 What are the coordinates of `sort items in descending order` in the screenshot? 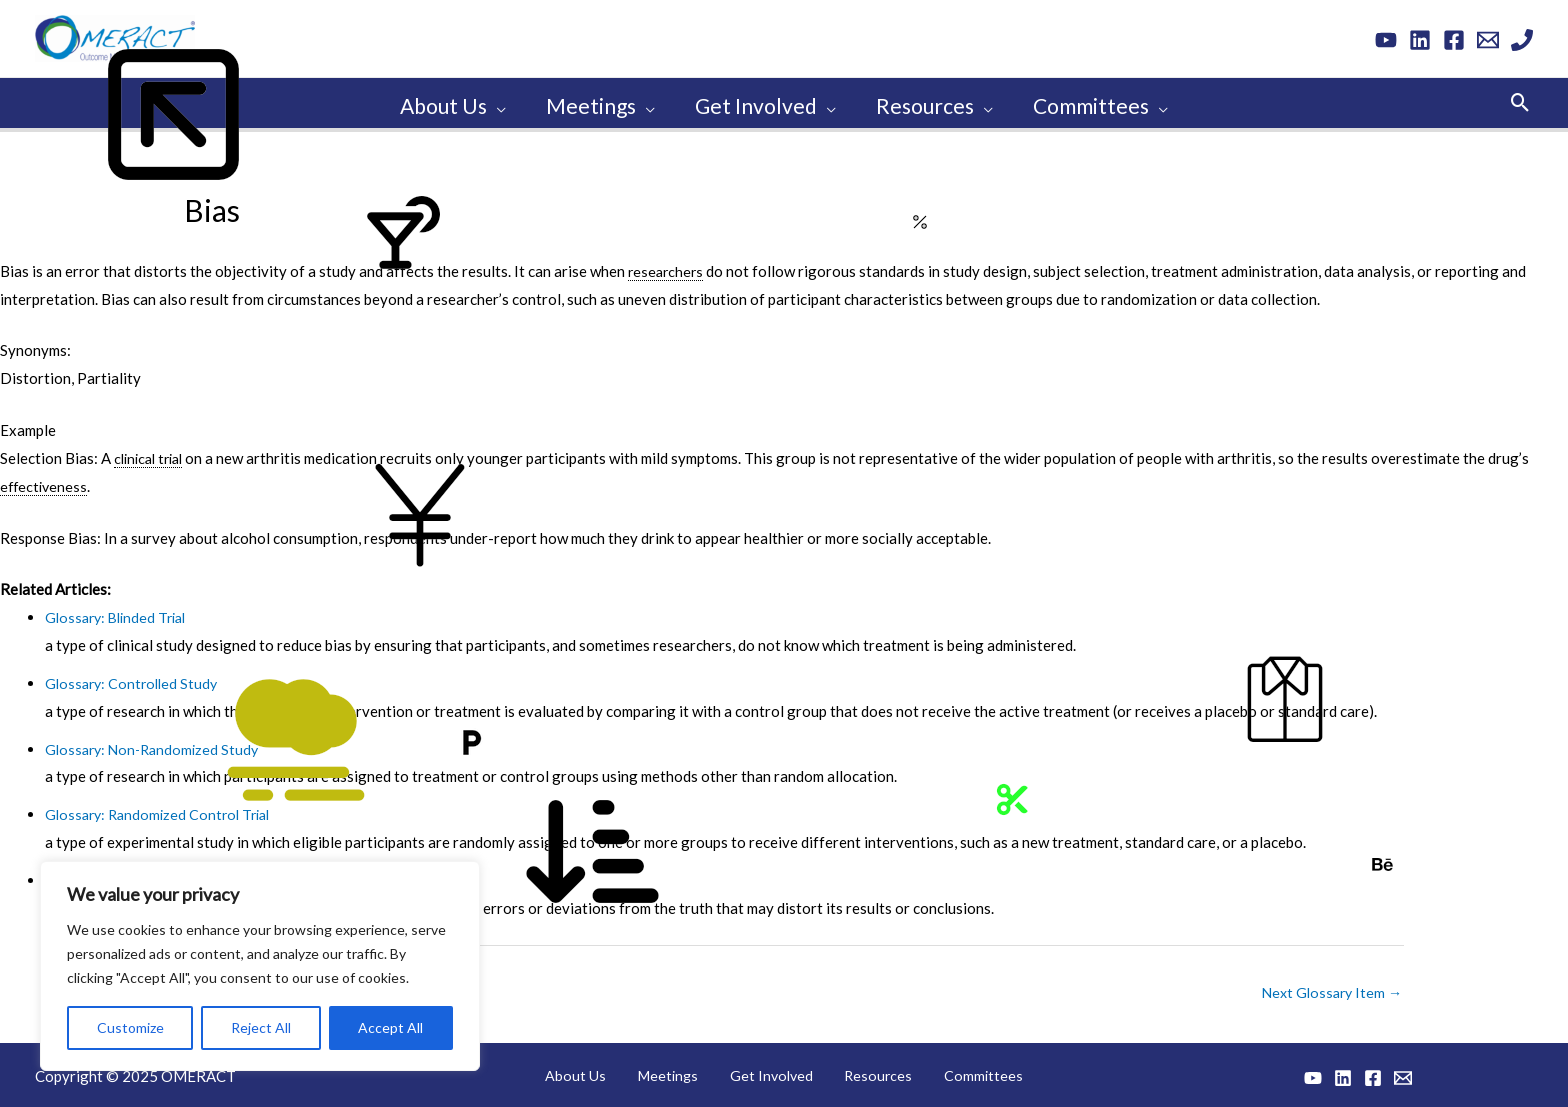 It's located at (592, 851).